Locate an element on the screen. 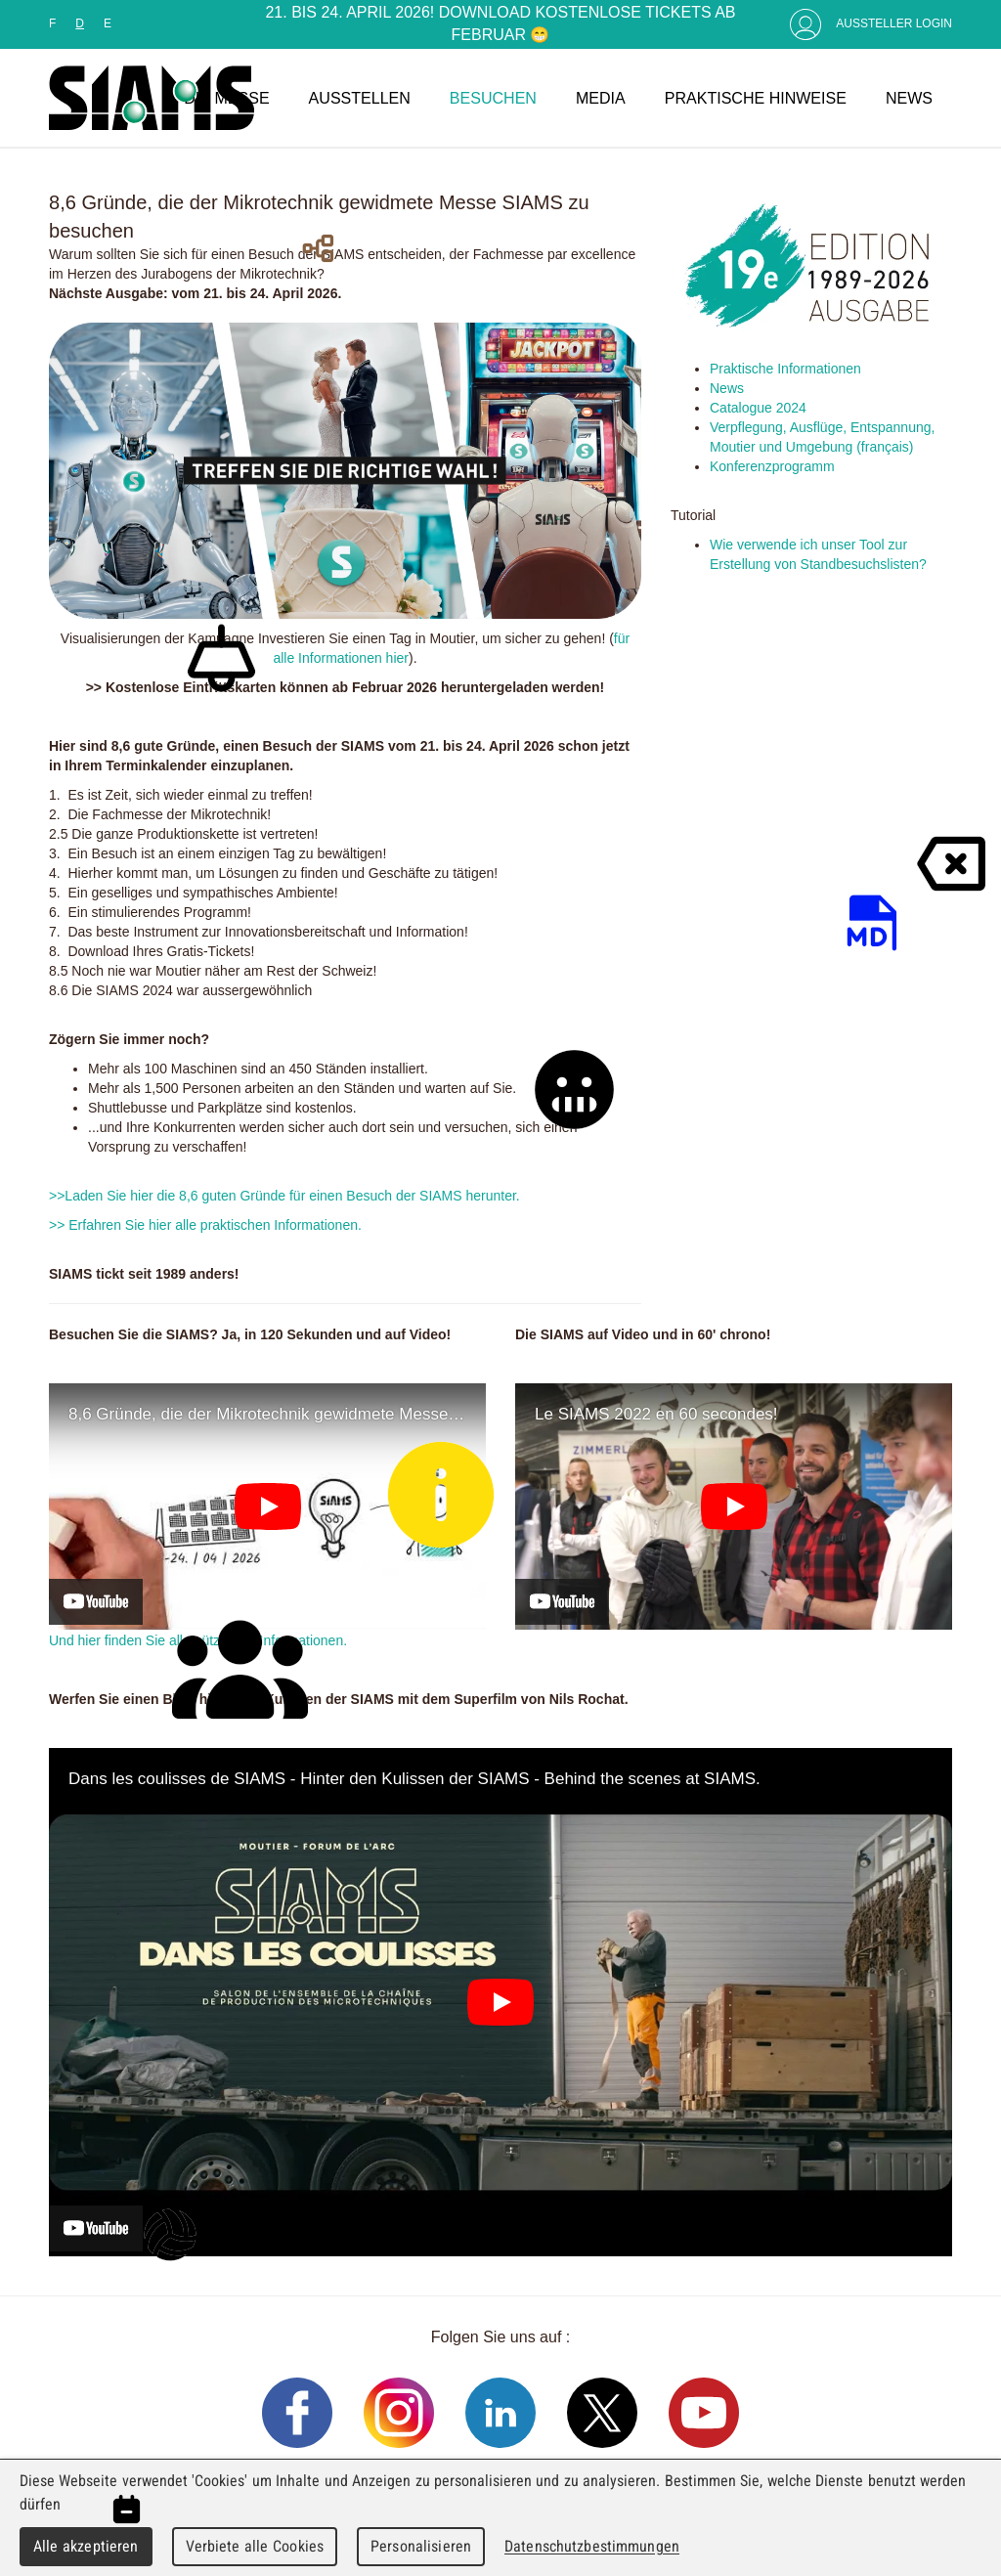  toggle ceiling light on or off is located at coordinates (221, 661).